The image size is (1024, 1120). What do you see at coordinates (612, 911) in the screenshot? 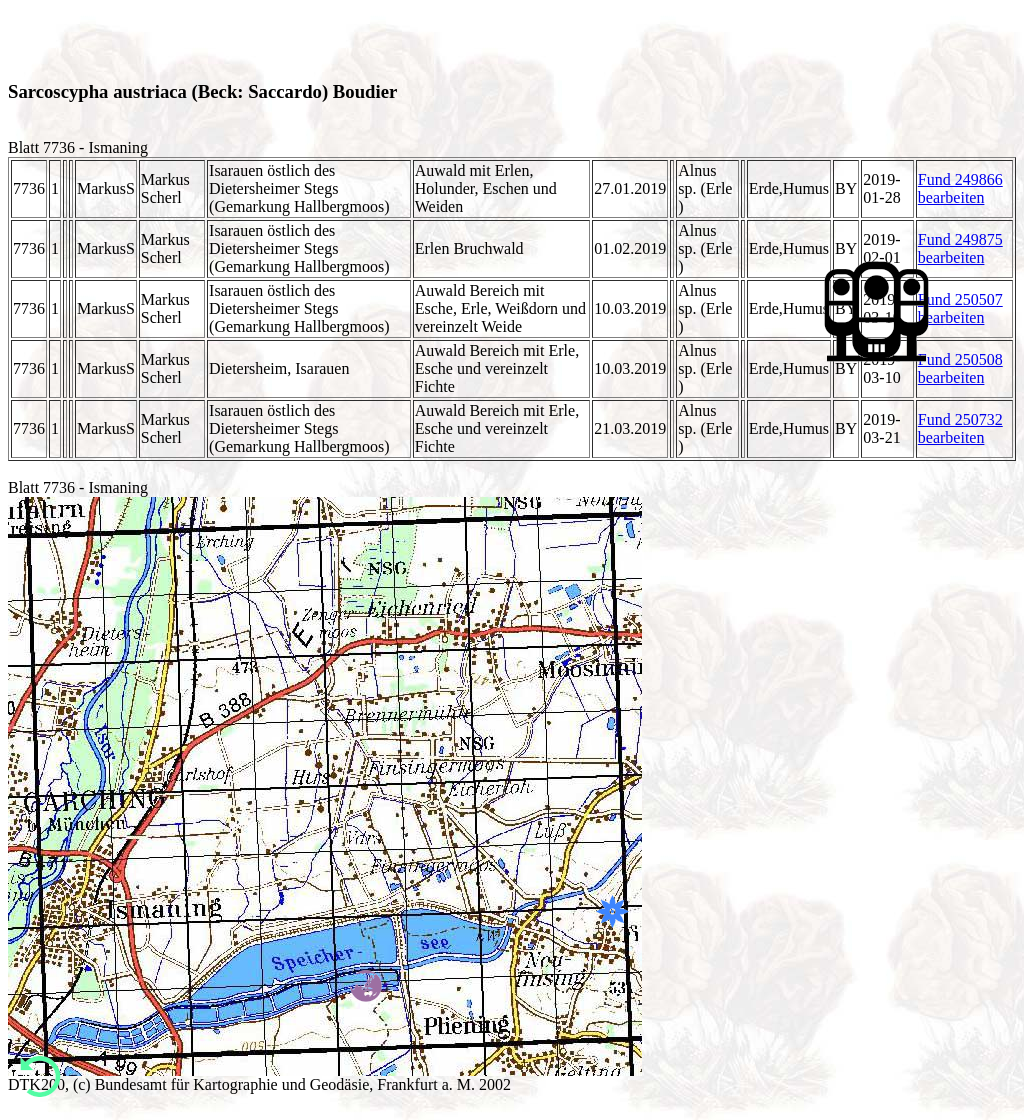
I see `decorative badge or achievement icon` at bounding box center [612, 911].